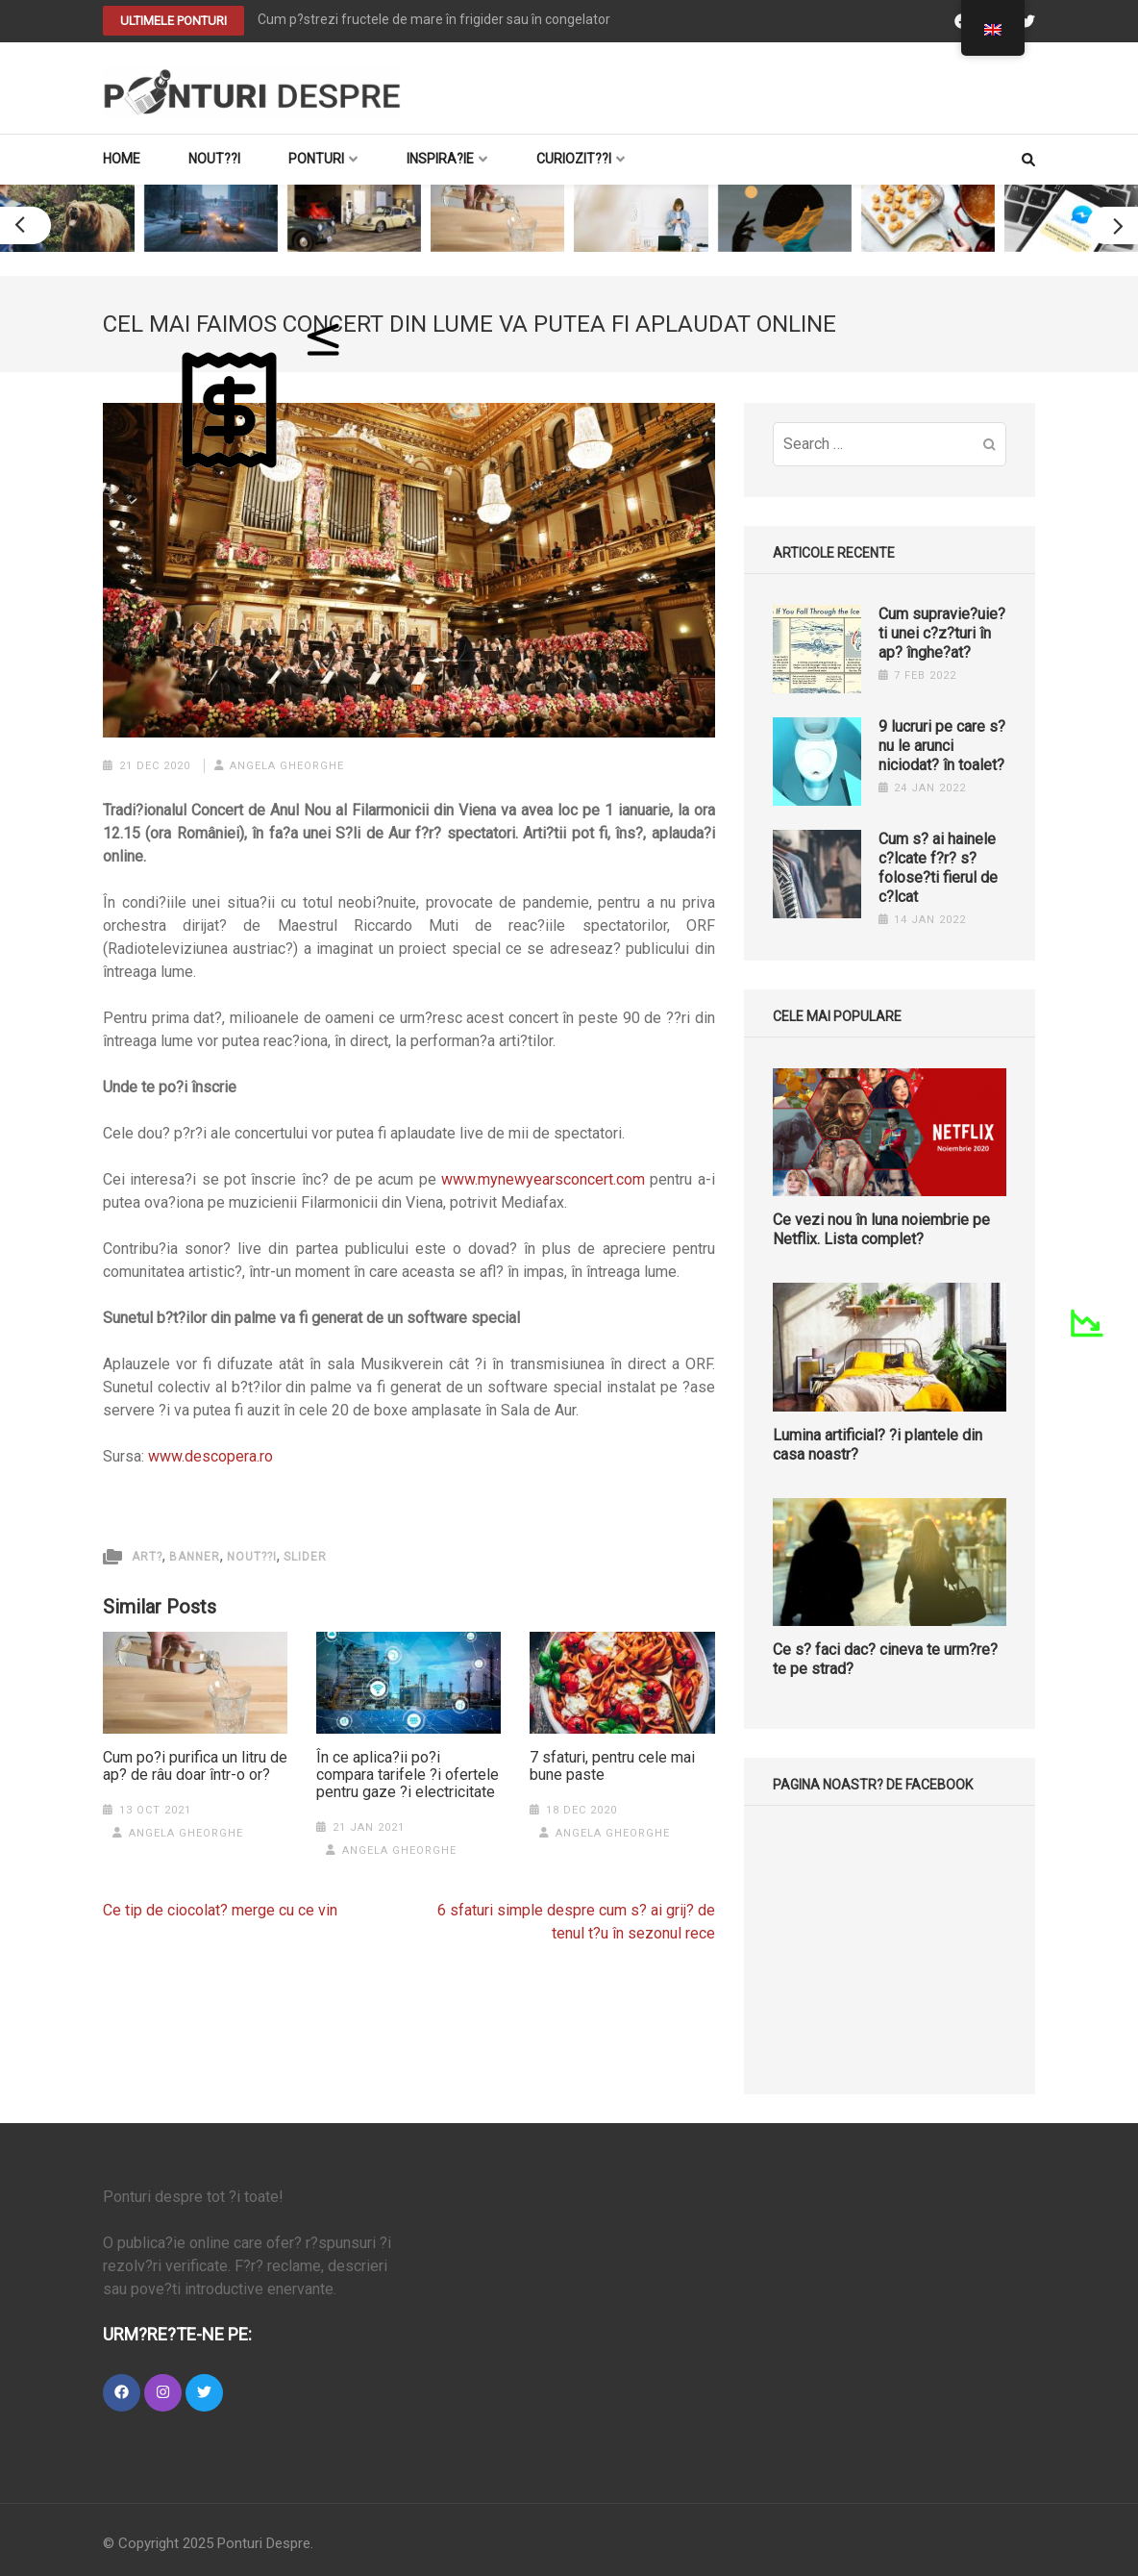 This screenshot has height=2576, width=1138. Describe the element at coordinates (1087, 1323) in the screenshot. I see `view declining metrics or performance data` at that location.